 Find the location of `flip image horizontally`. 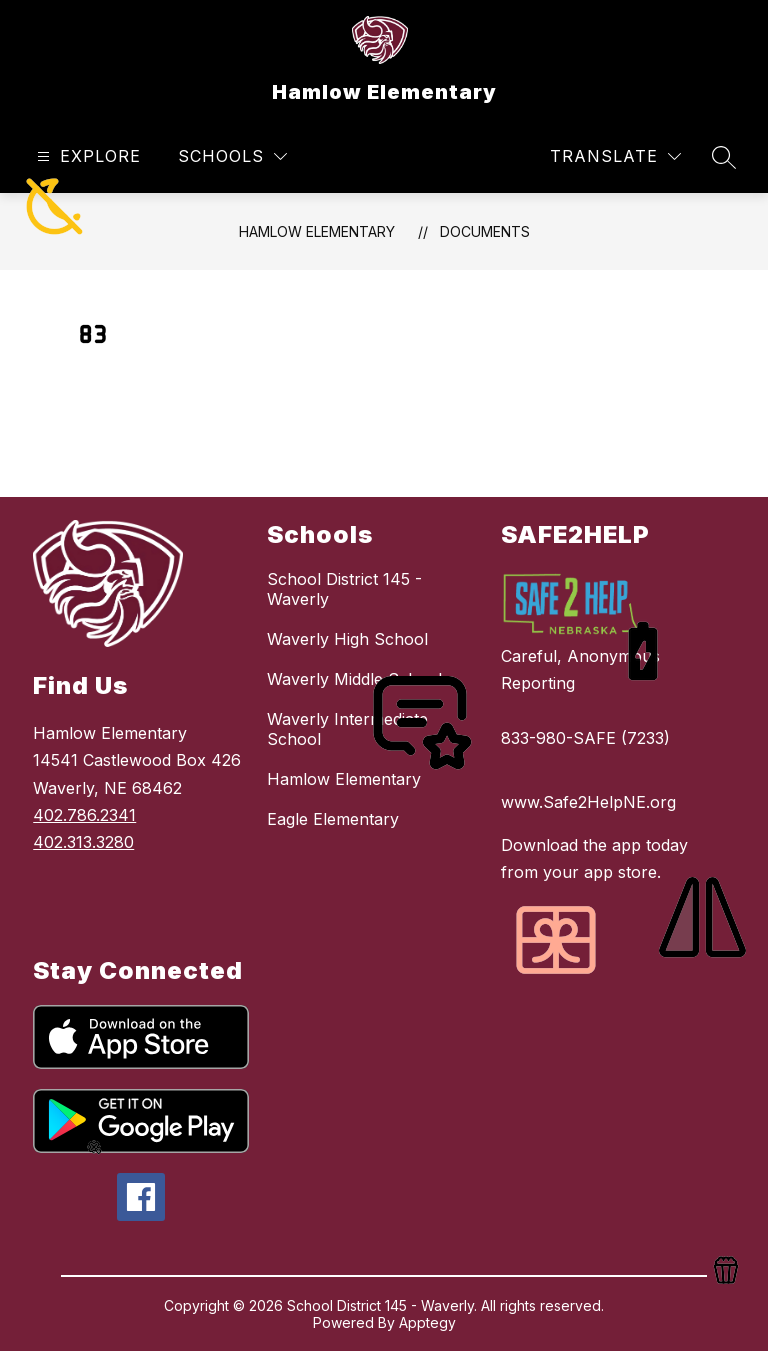

flip image horizontally is located at coordinates (702, 920).